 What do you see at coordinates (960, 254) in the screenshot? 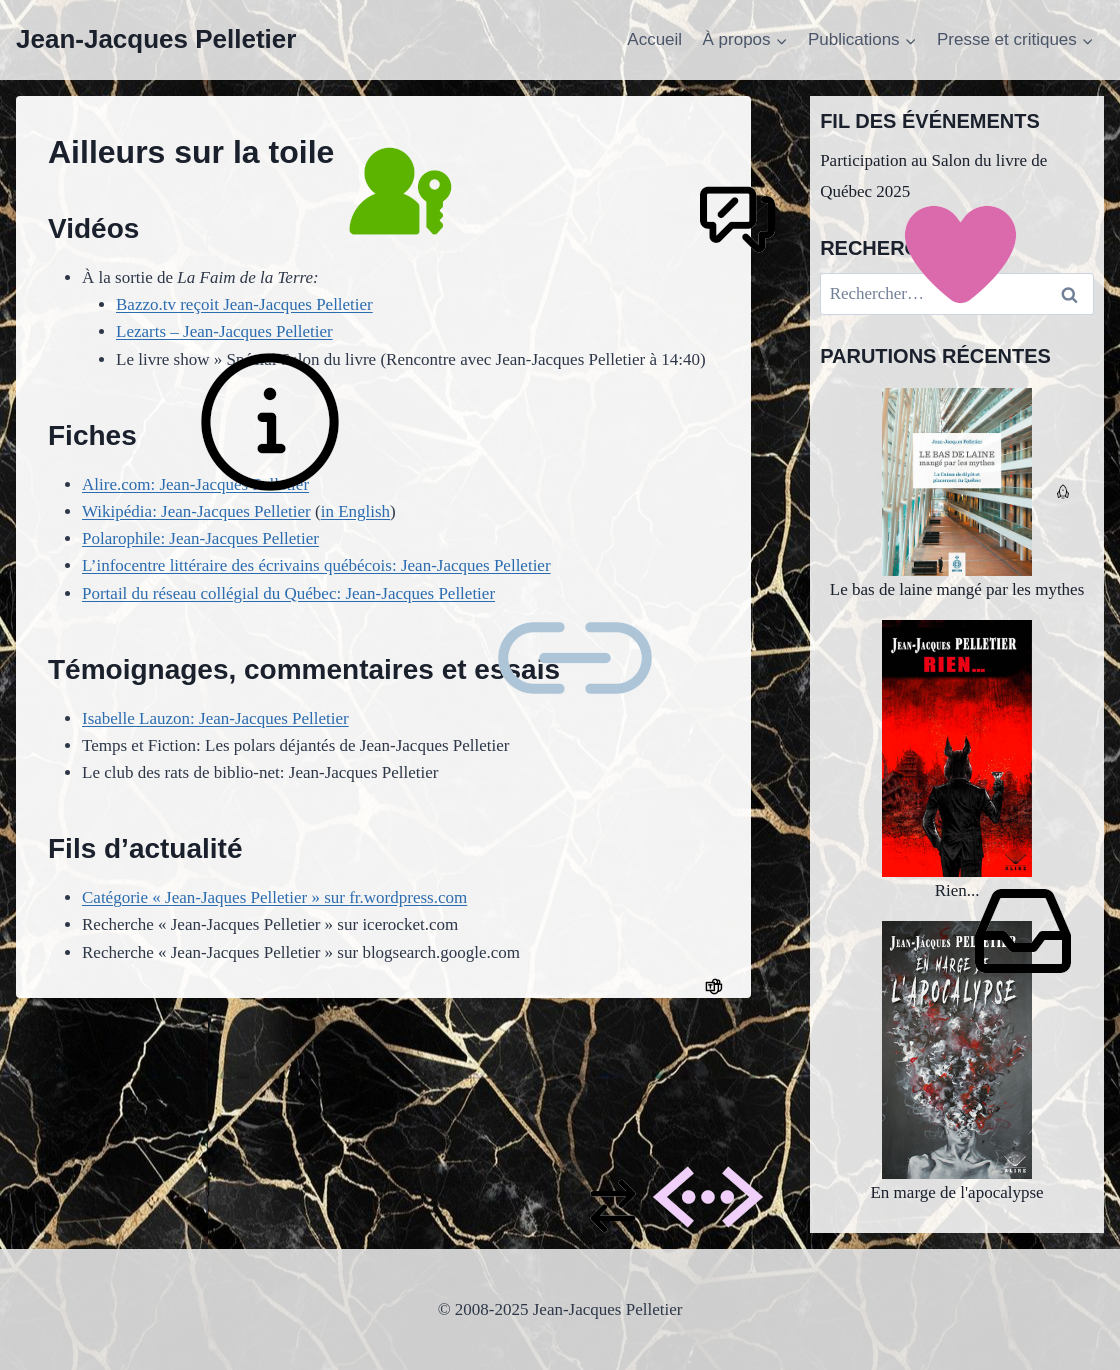
I see `add to favorites` at bounding box center [960, 254].